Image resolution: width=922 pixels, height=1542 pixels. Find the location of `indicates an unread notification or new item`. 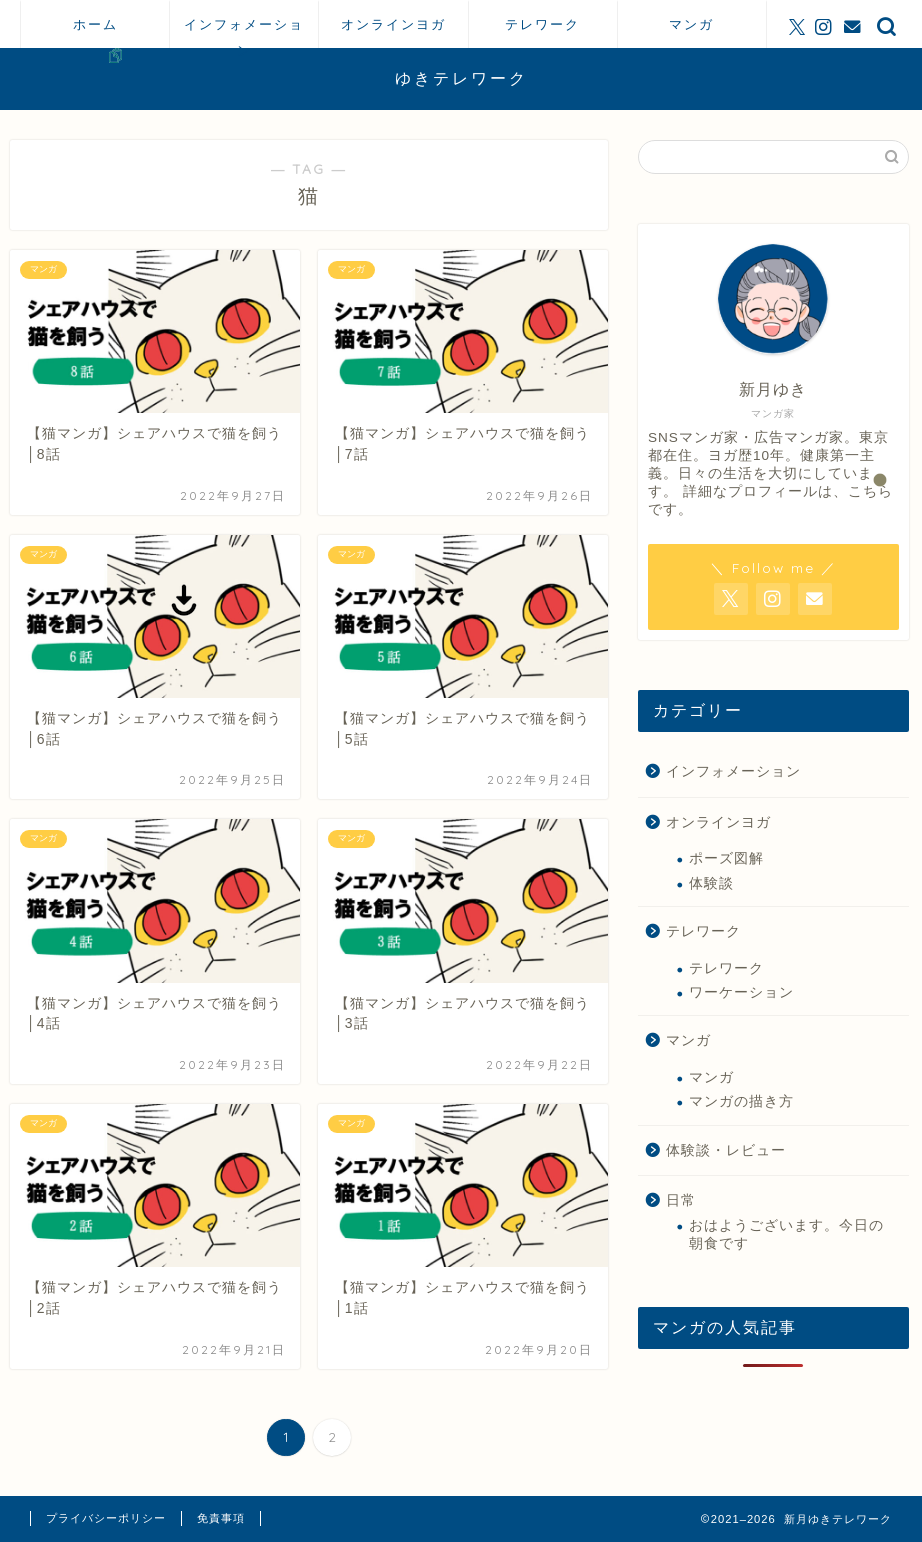

indicates an unread notification or new item is located at coordinates (880, 480).